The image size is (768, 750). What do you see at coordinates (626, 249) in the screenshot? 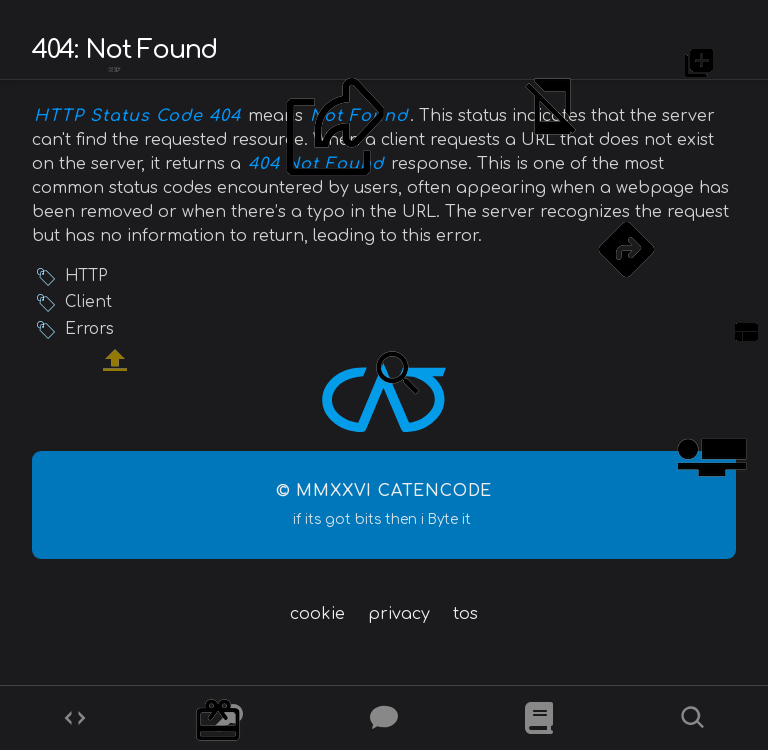
I see `get directions to a destination` at bounding box center [626, 249].